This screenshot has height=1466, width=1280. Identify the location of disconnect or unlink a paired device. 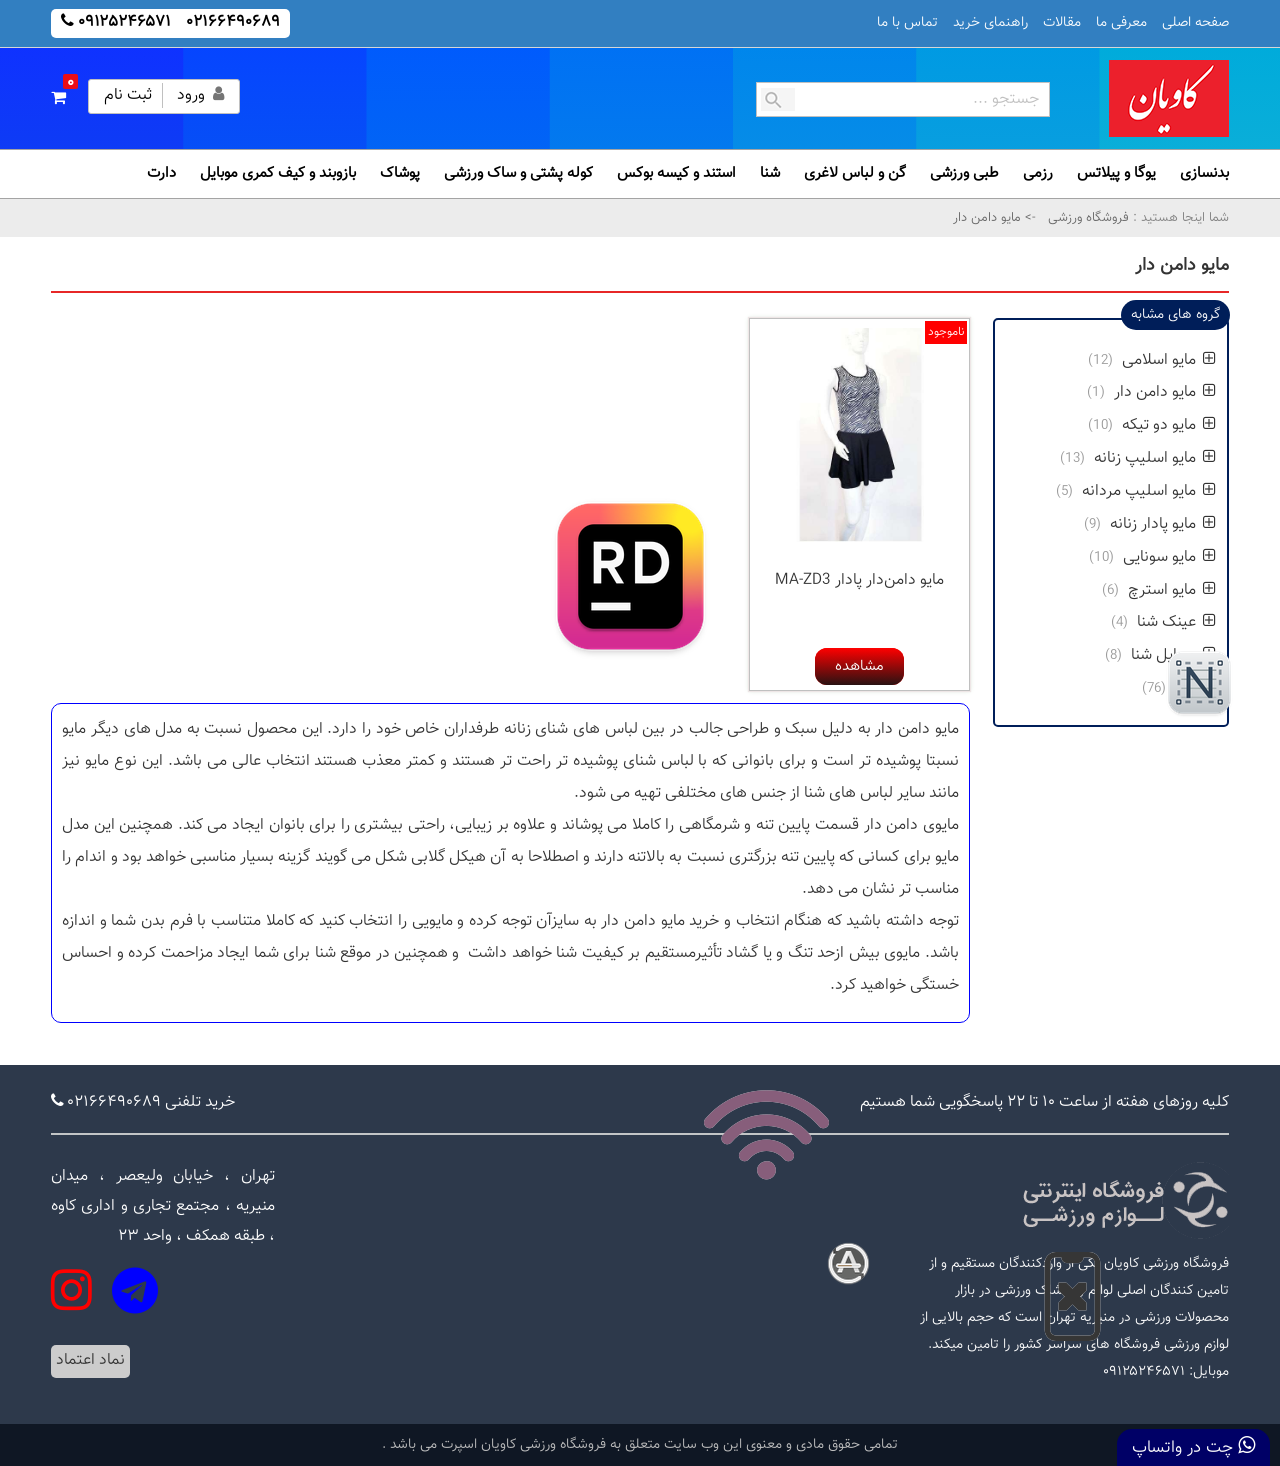
(1072, 1296).